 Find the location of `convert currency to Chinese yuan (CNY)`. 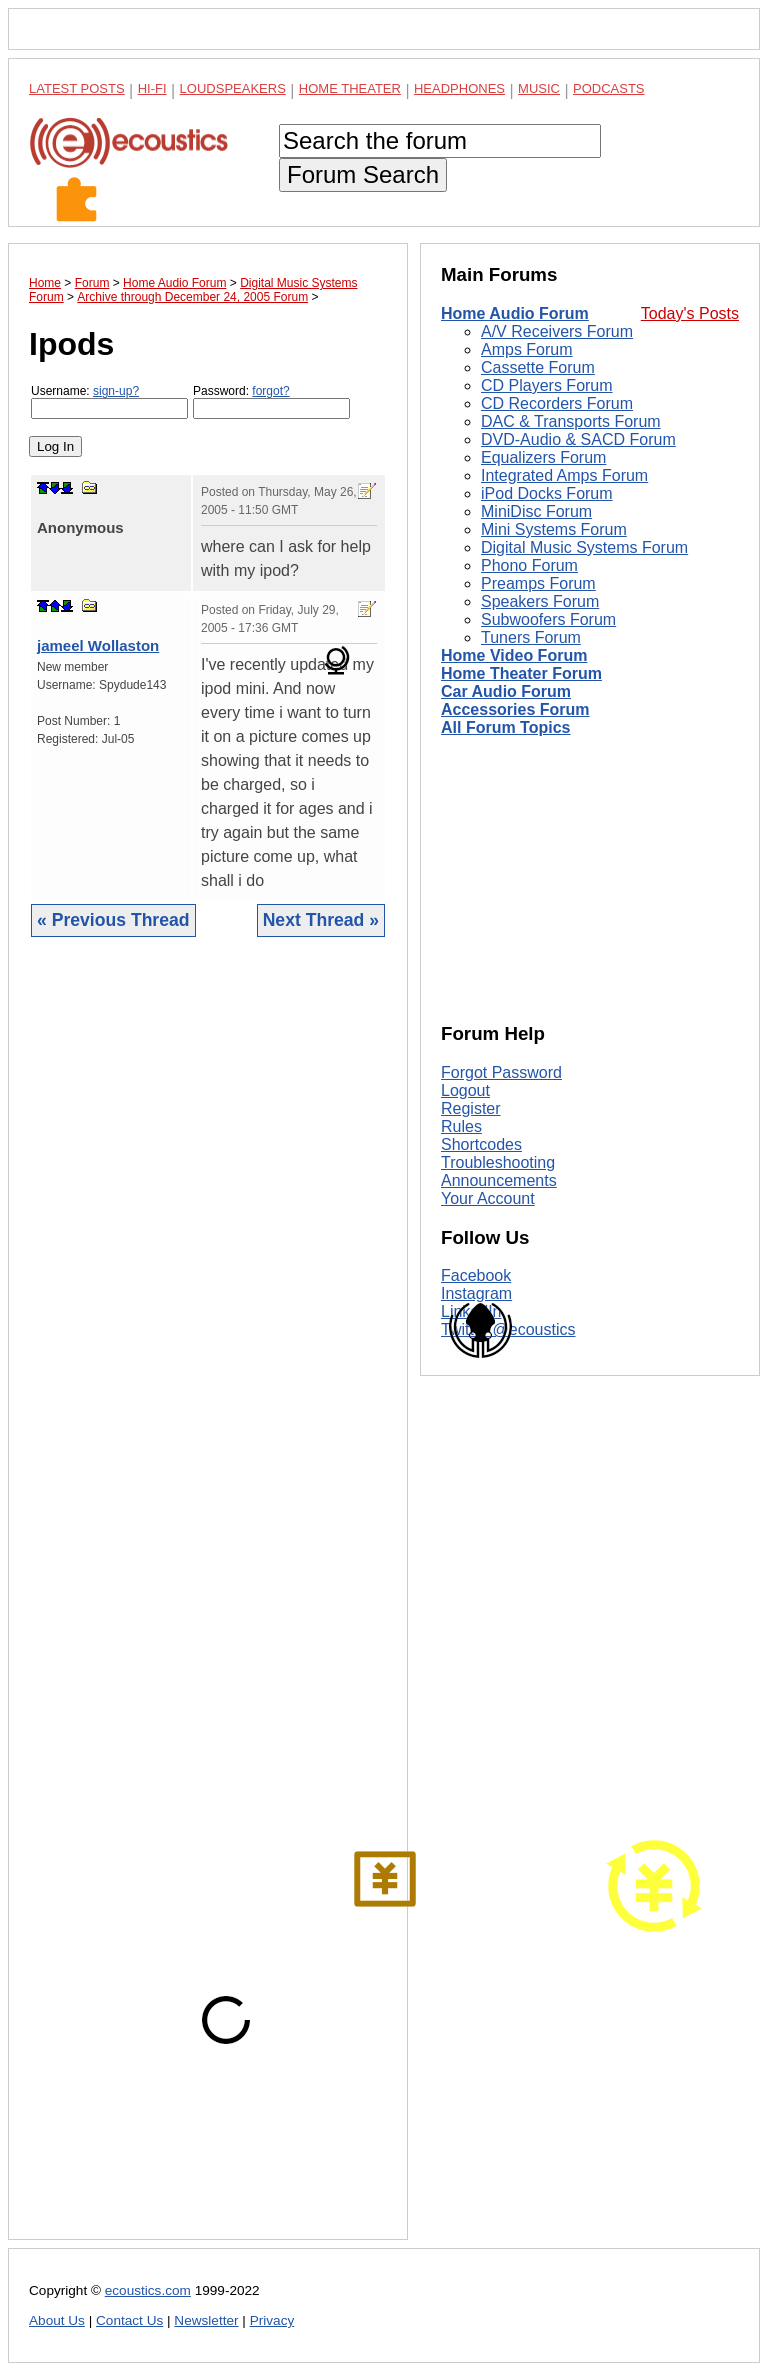

convert currency to Chinese yuan (CNY) is located at coordinates (654, 1886).